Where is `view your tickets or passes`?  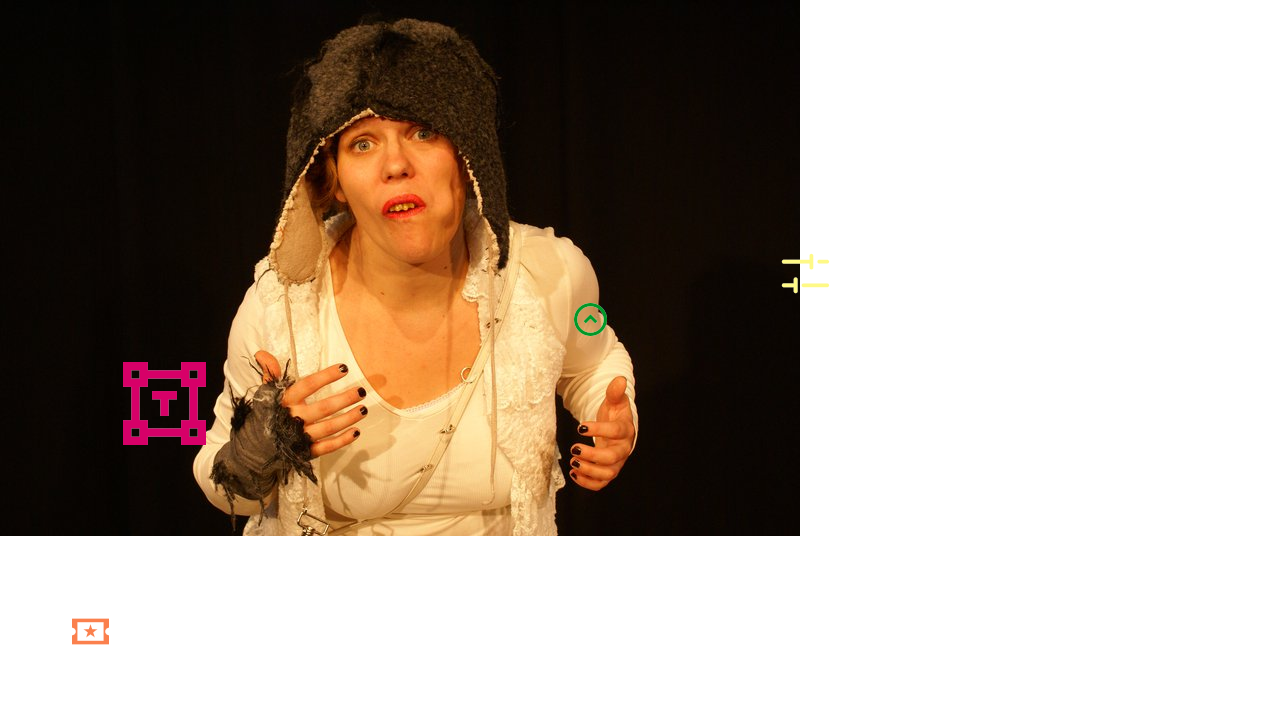 view your tickets or passes is located at coordinates (90, 631).